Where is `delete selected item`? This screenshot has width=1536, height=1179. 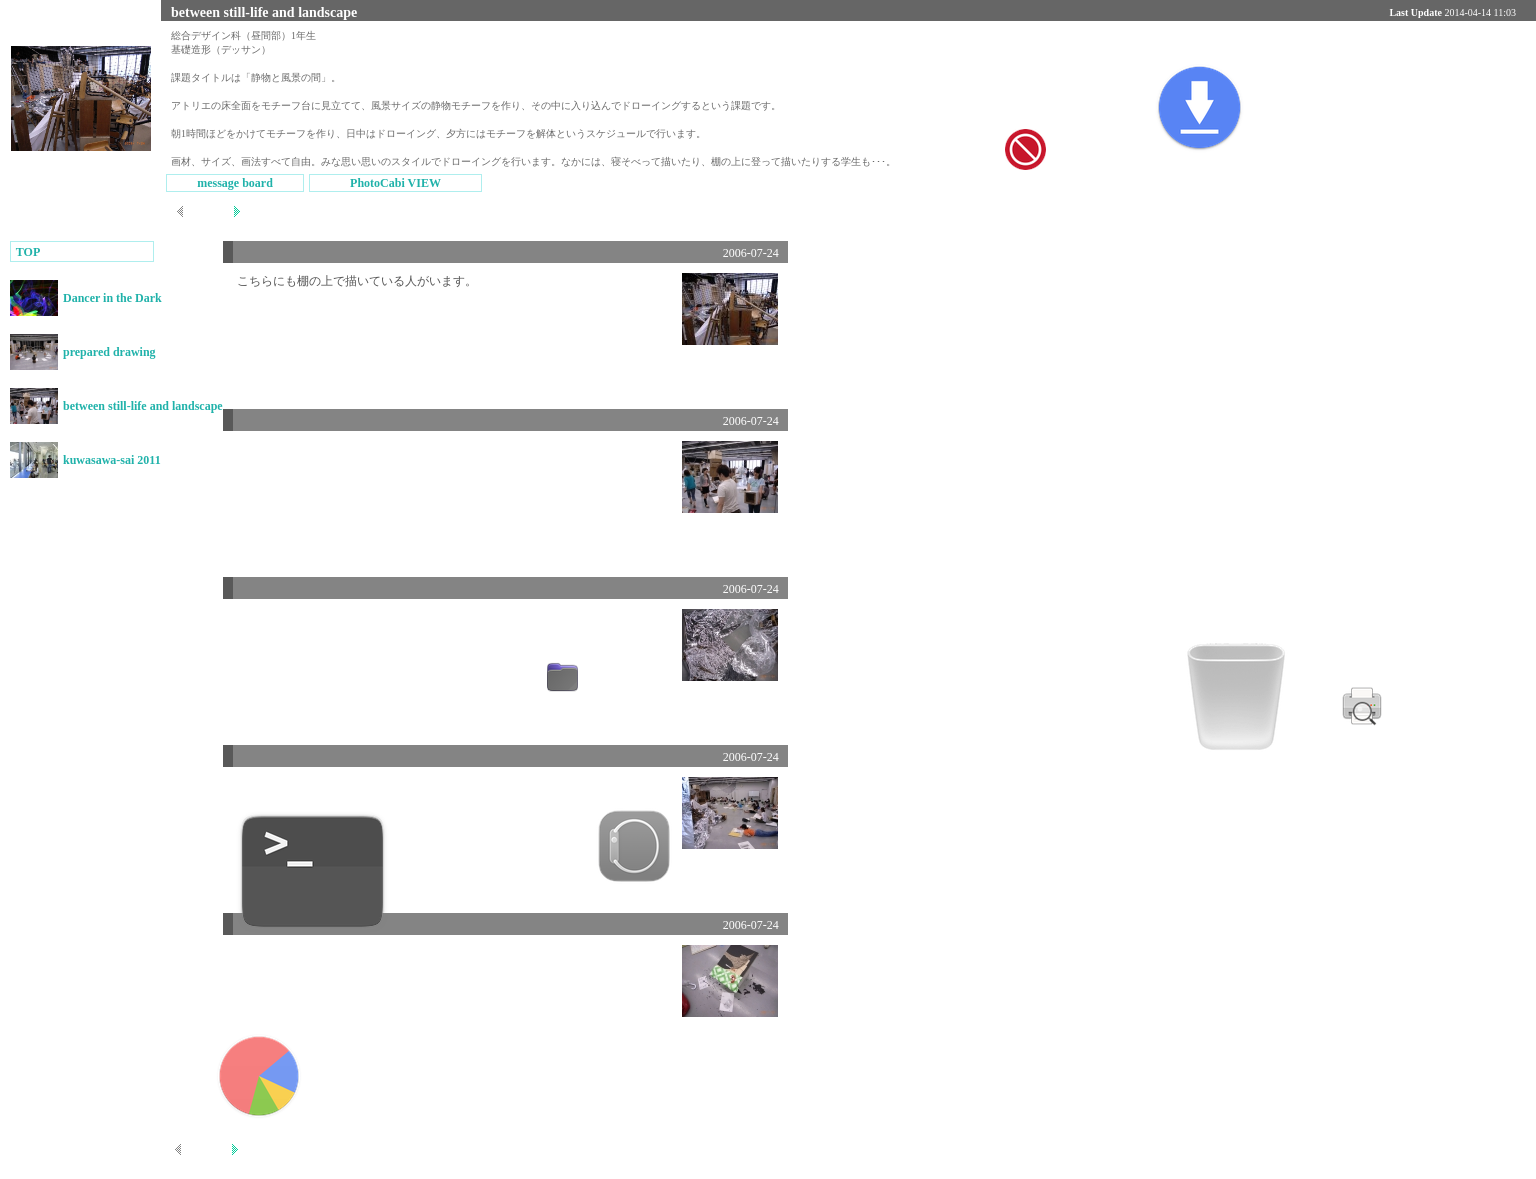
delete selected item is located at coordinates (1025, 149).